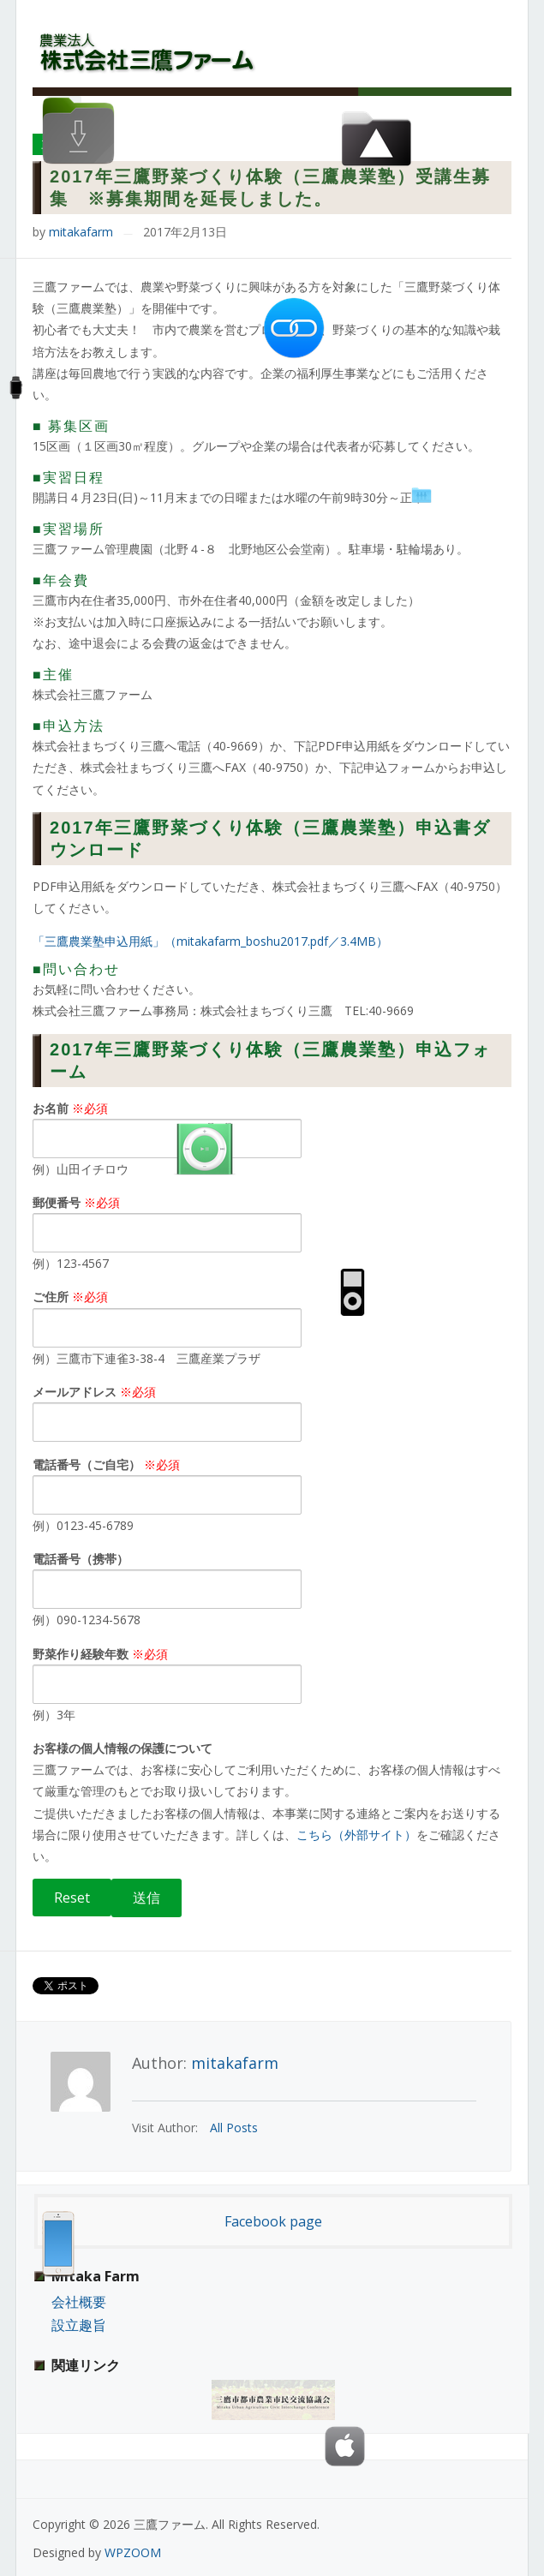  Describe the element at coordinates (78, 130) in the screenshot. I see `open your downloads folder` at that location.